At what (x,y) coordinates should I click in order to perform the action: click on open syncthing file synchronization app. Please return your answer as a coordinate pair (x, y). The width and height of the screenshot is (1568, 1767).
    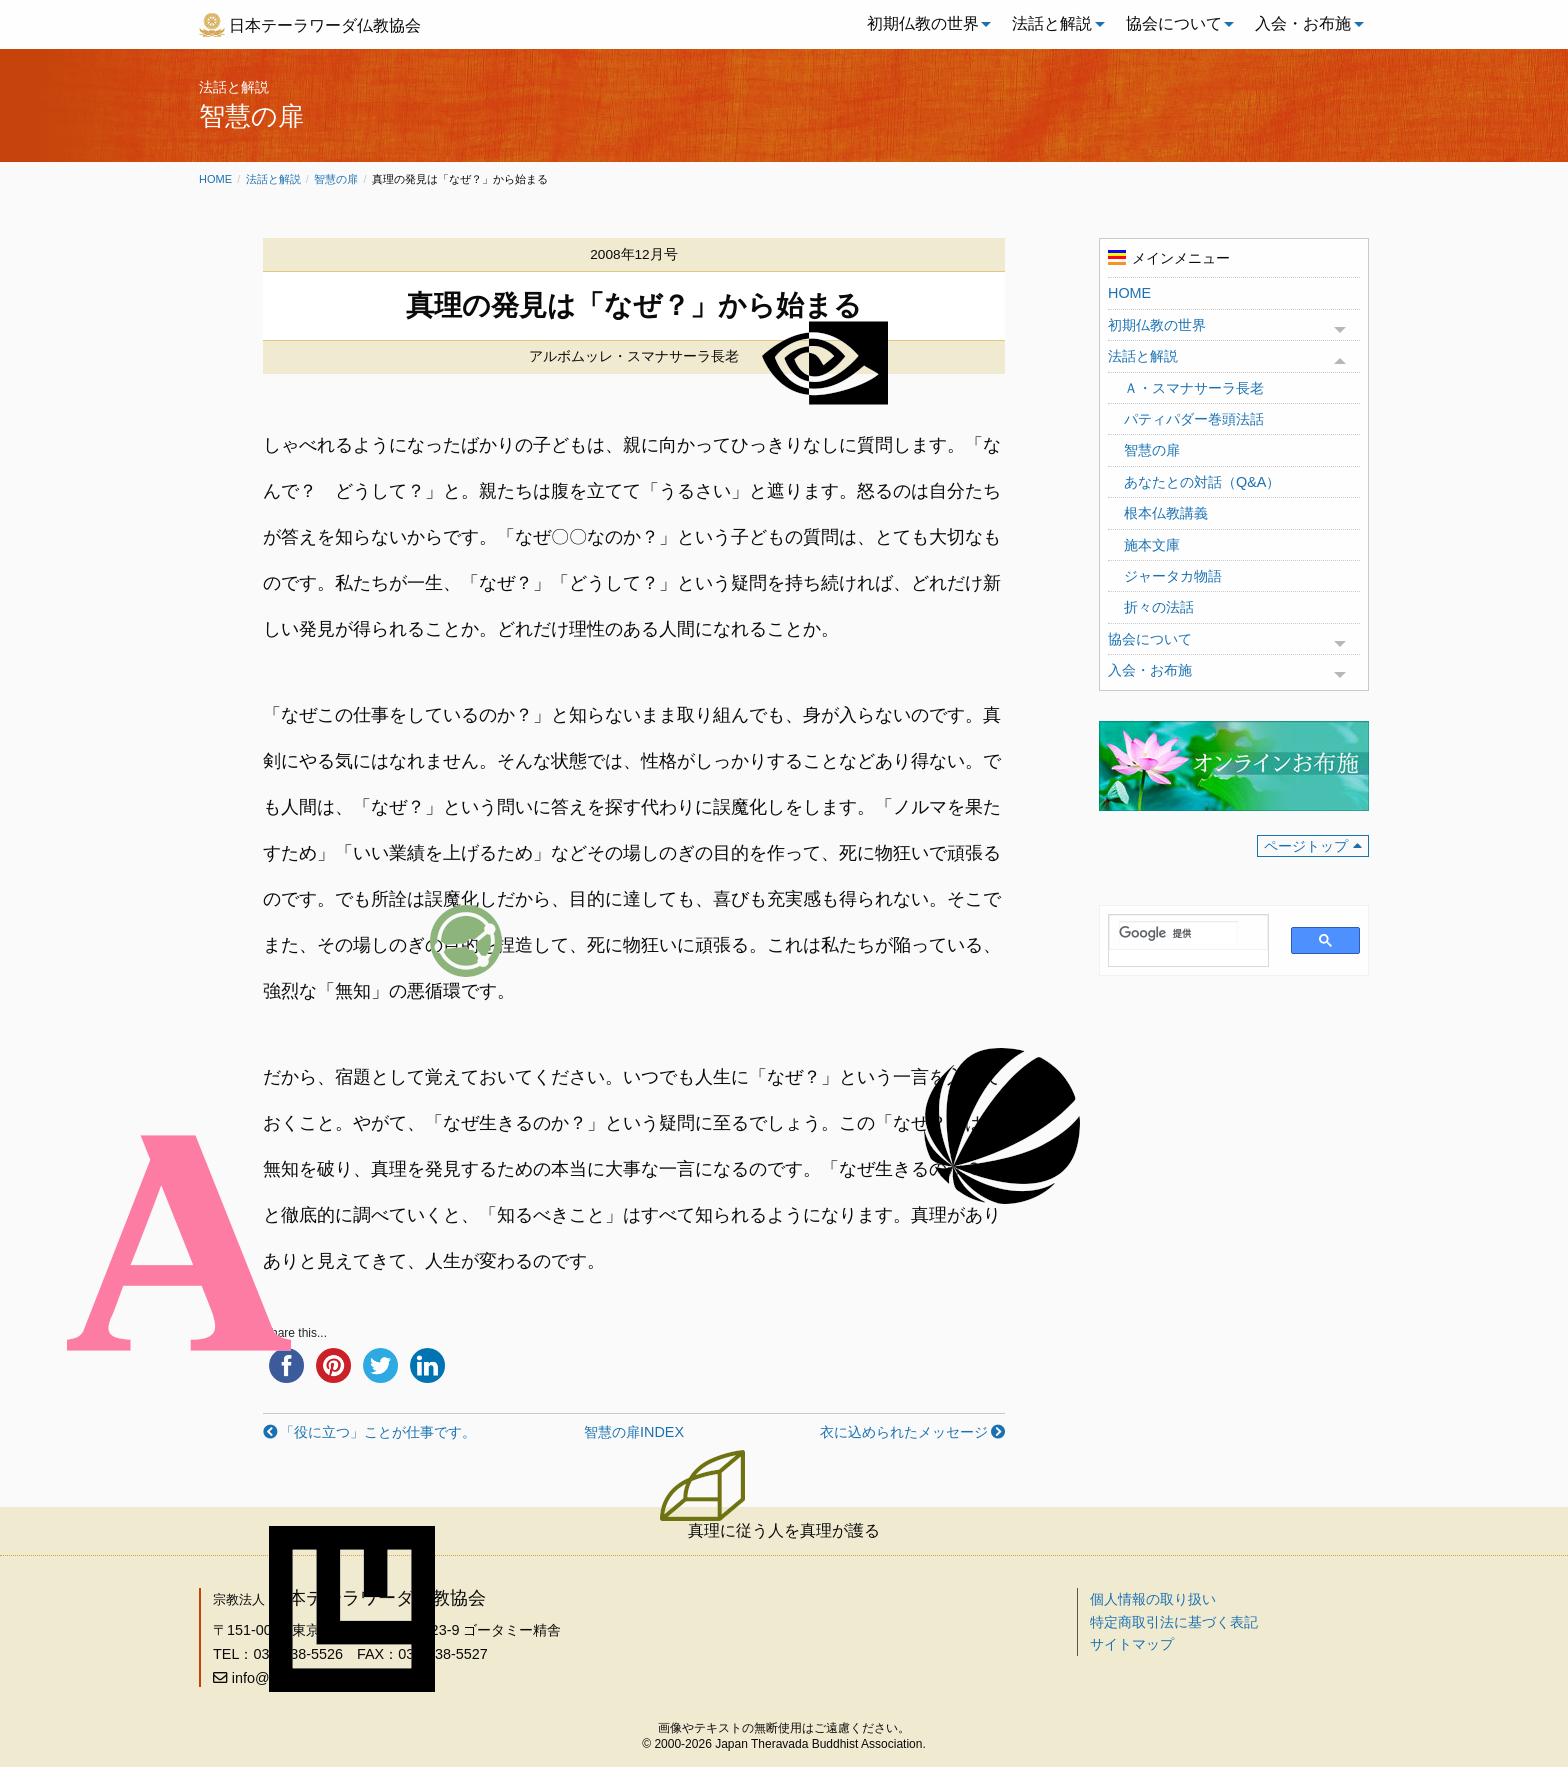
    Looking at the image, I should click on (466, 941).